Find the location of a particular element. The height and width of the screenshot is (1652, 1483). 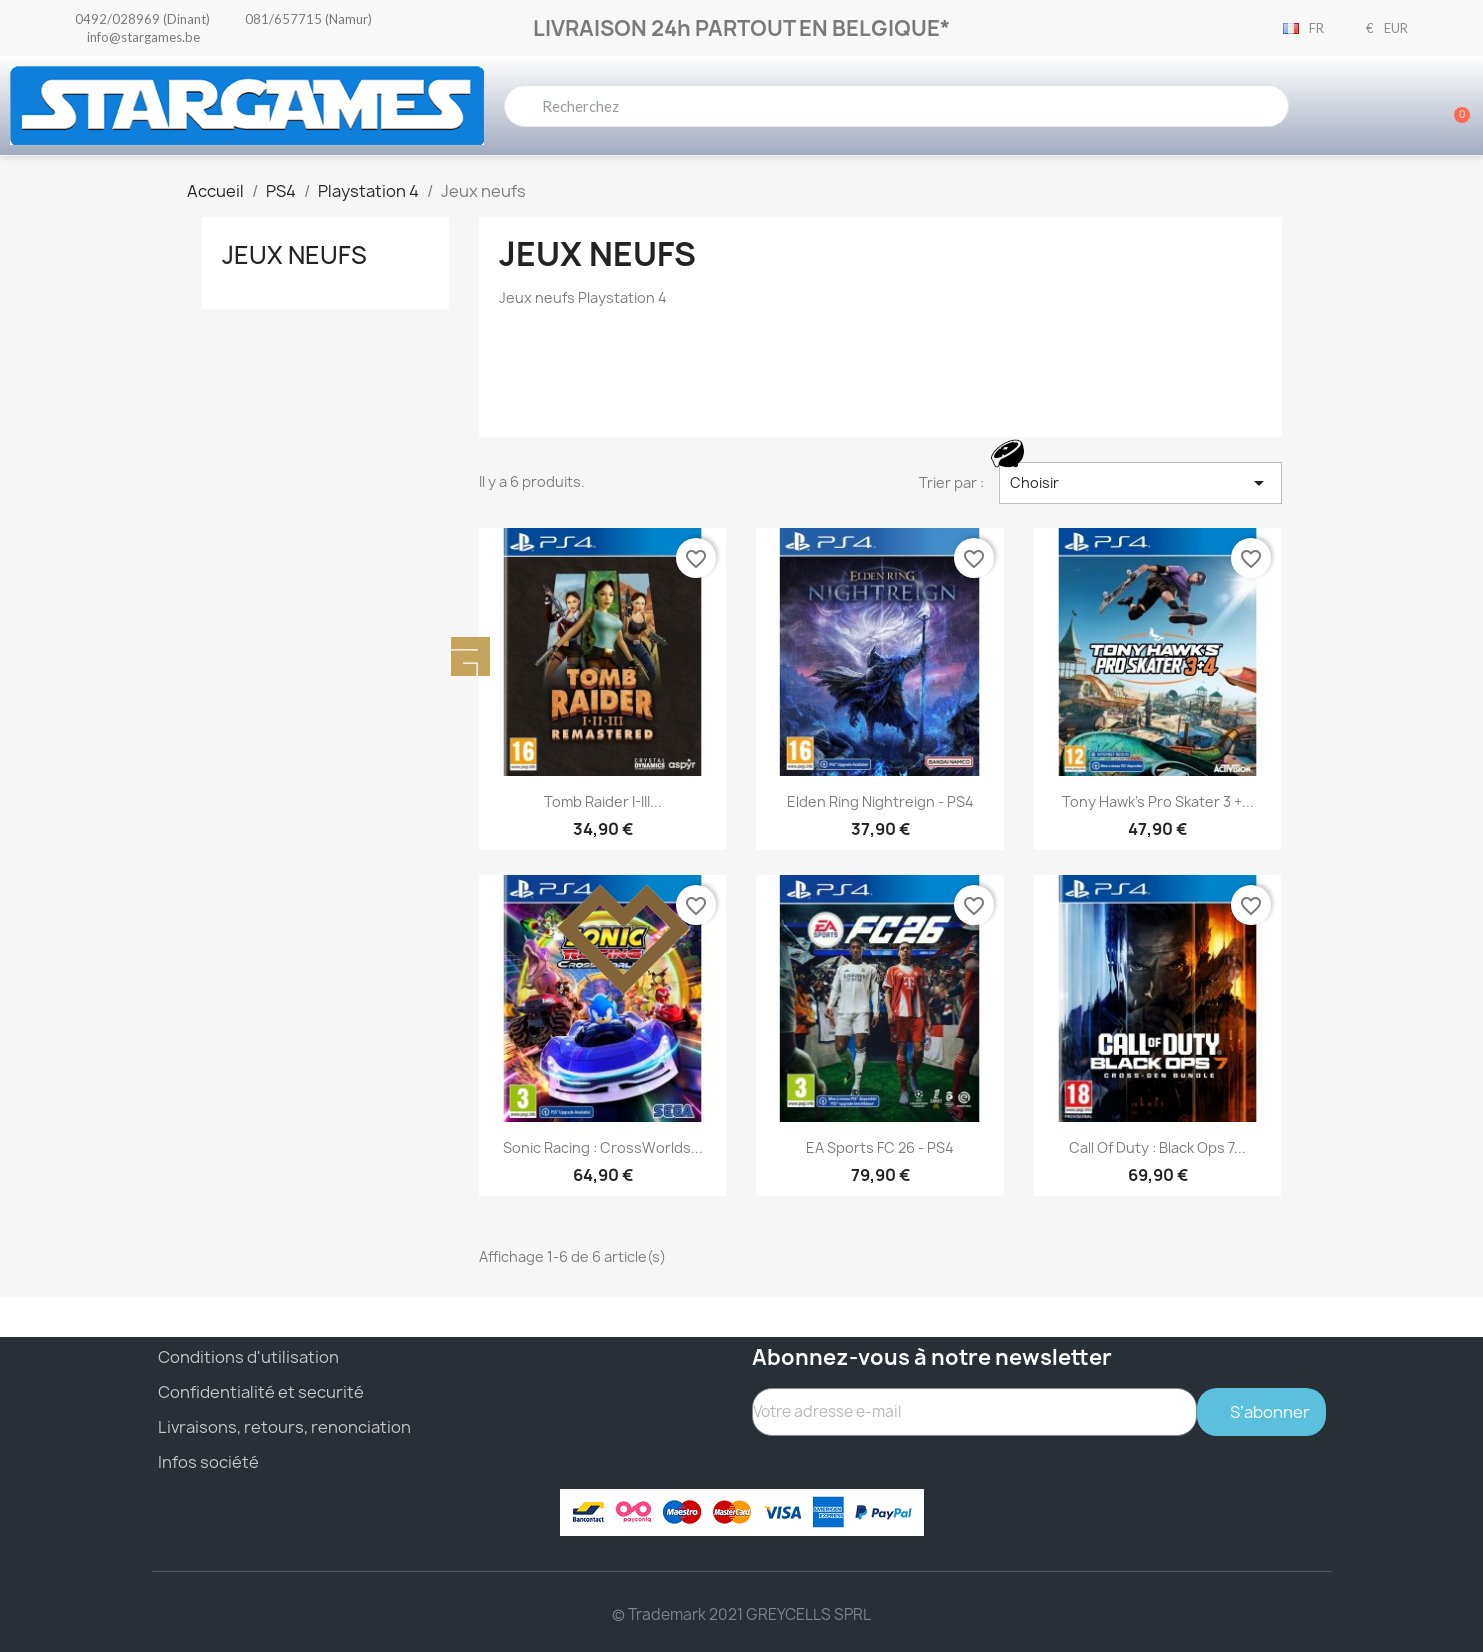

open the Fresh framework website or documentation is located at coordinates (1007, 453).